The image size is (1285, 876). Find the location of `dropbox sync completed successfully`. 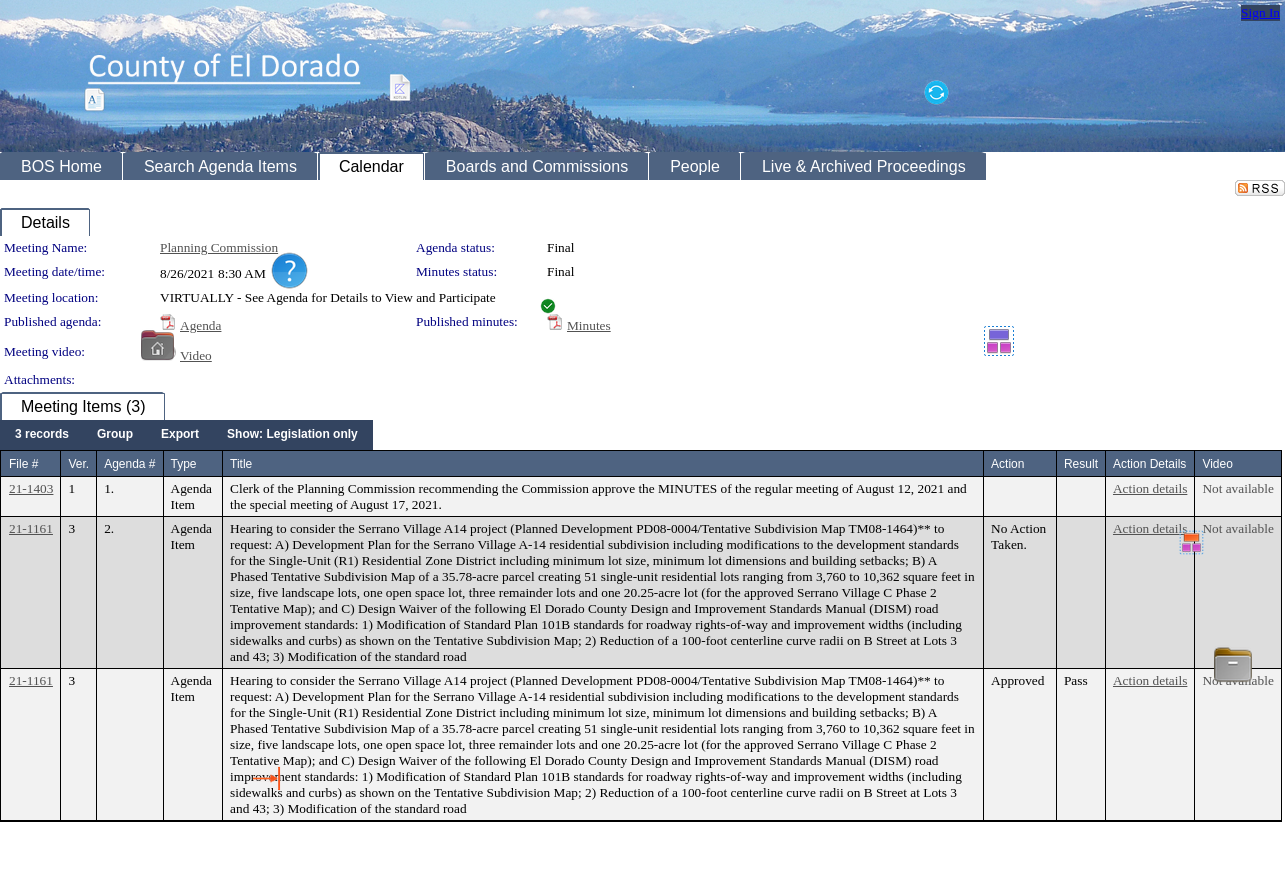

dropbox sync completed successfully is located at coordinates (548, 306).